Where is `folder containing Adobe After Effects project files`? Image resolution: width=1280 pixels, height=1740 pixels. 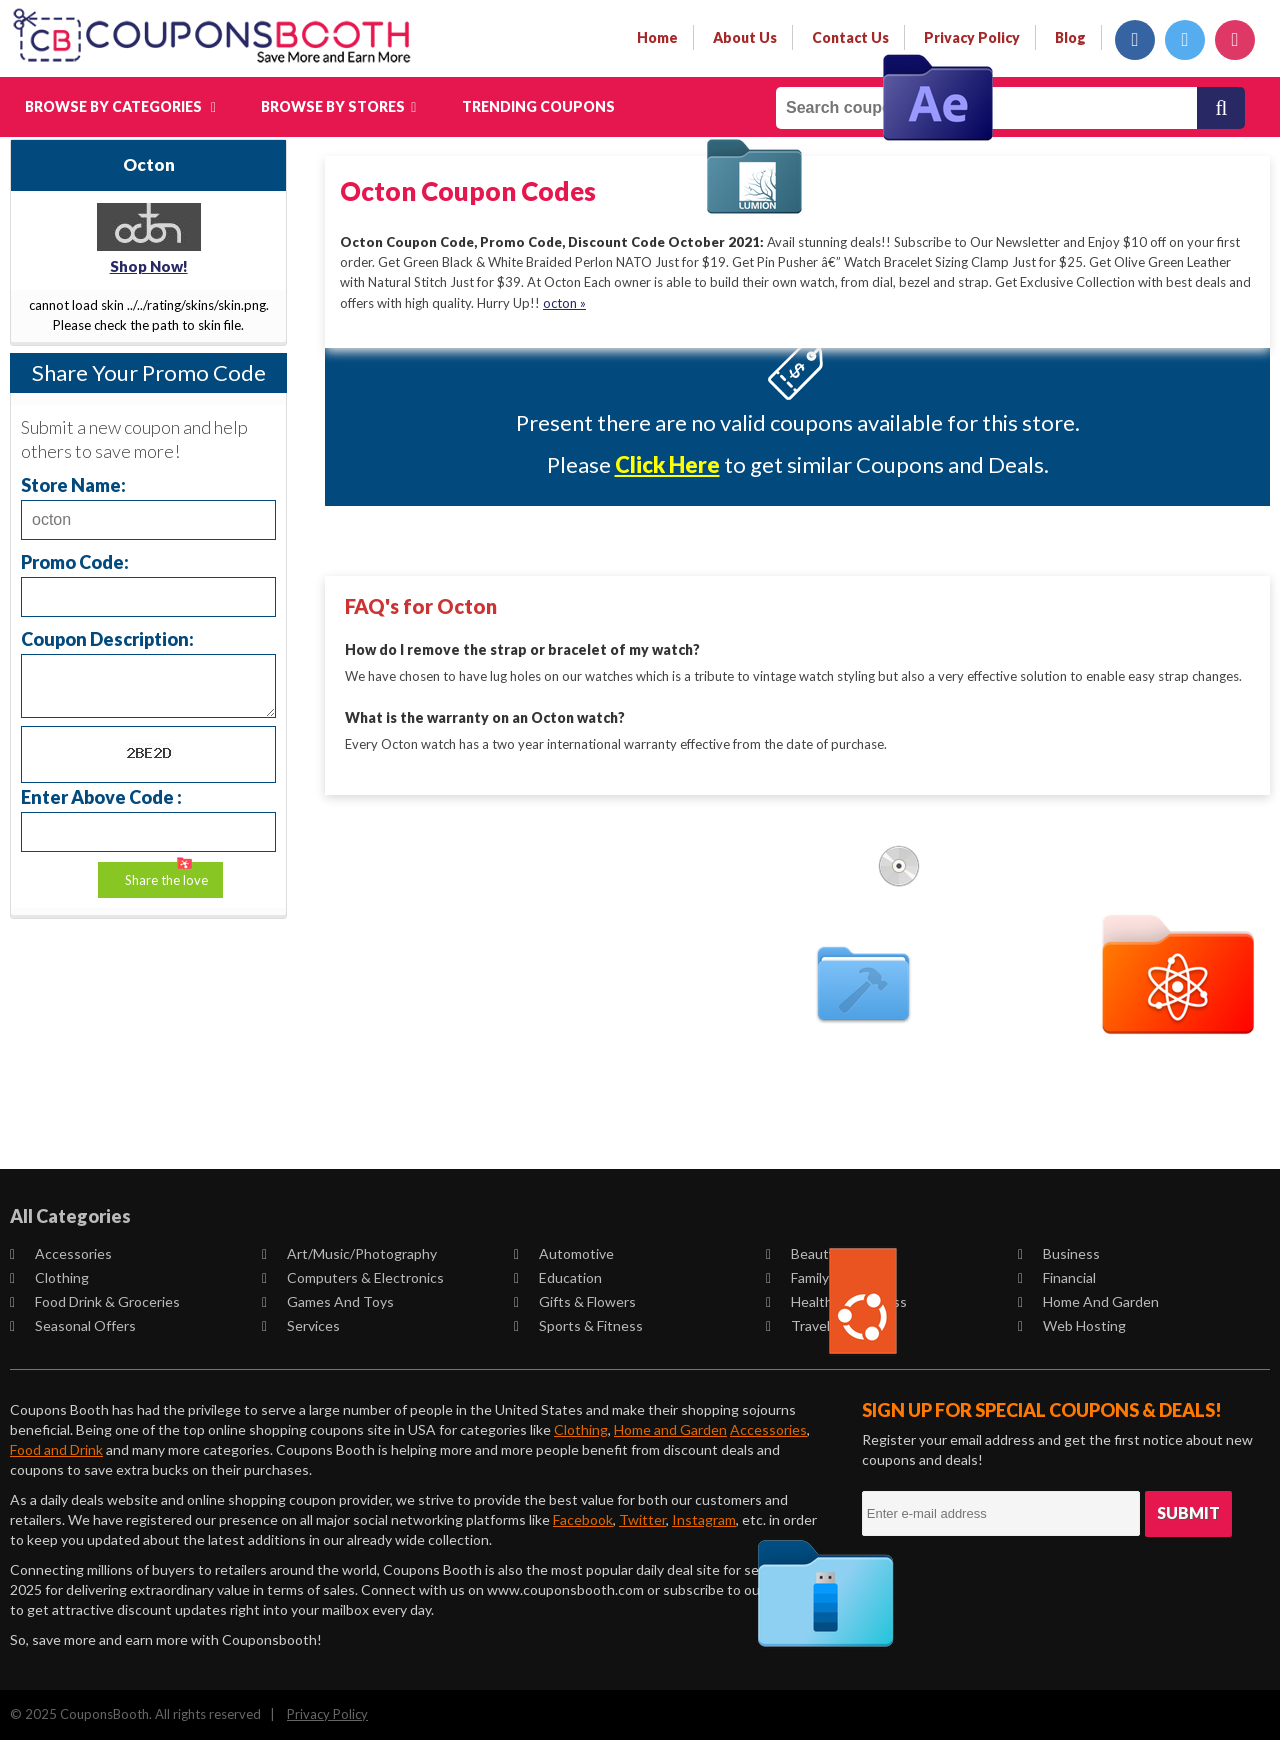
folder containing Adobe After Effects project files is located at coordinates (937, 100).